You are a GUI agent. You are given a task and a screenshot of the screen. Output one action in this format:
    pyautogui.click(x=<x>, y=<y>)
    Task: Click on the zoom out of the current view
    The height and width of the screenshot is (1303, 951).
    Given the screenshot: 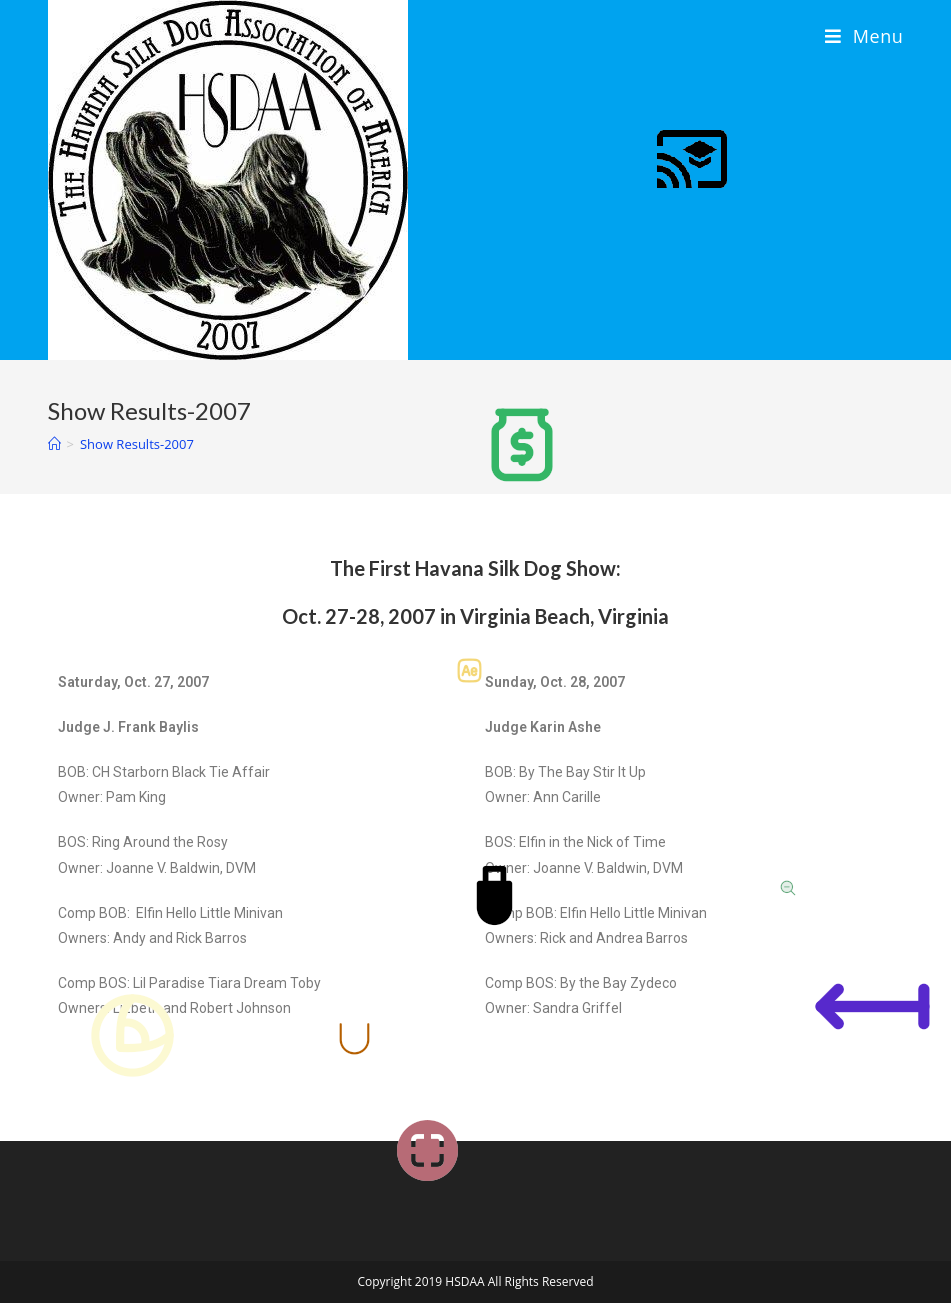 What is the action you would take?
    pyautogui.click(x=788, y=888)
    